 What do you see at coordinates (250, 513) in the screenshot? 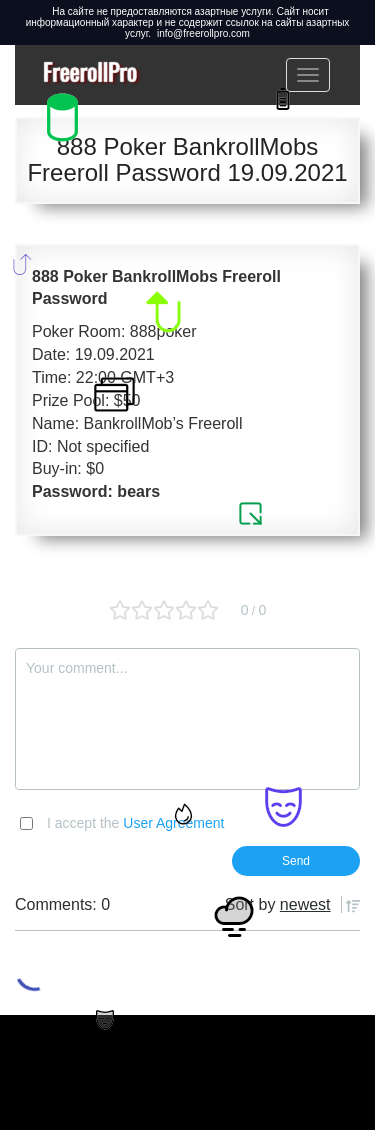
I see `expand content to full screen` at bounding box center [250, 513].